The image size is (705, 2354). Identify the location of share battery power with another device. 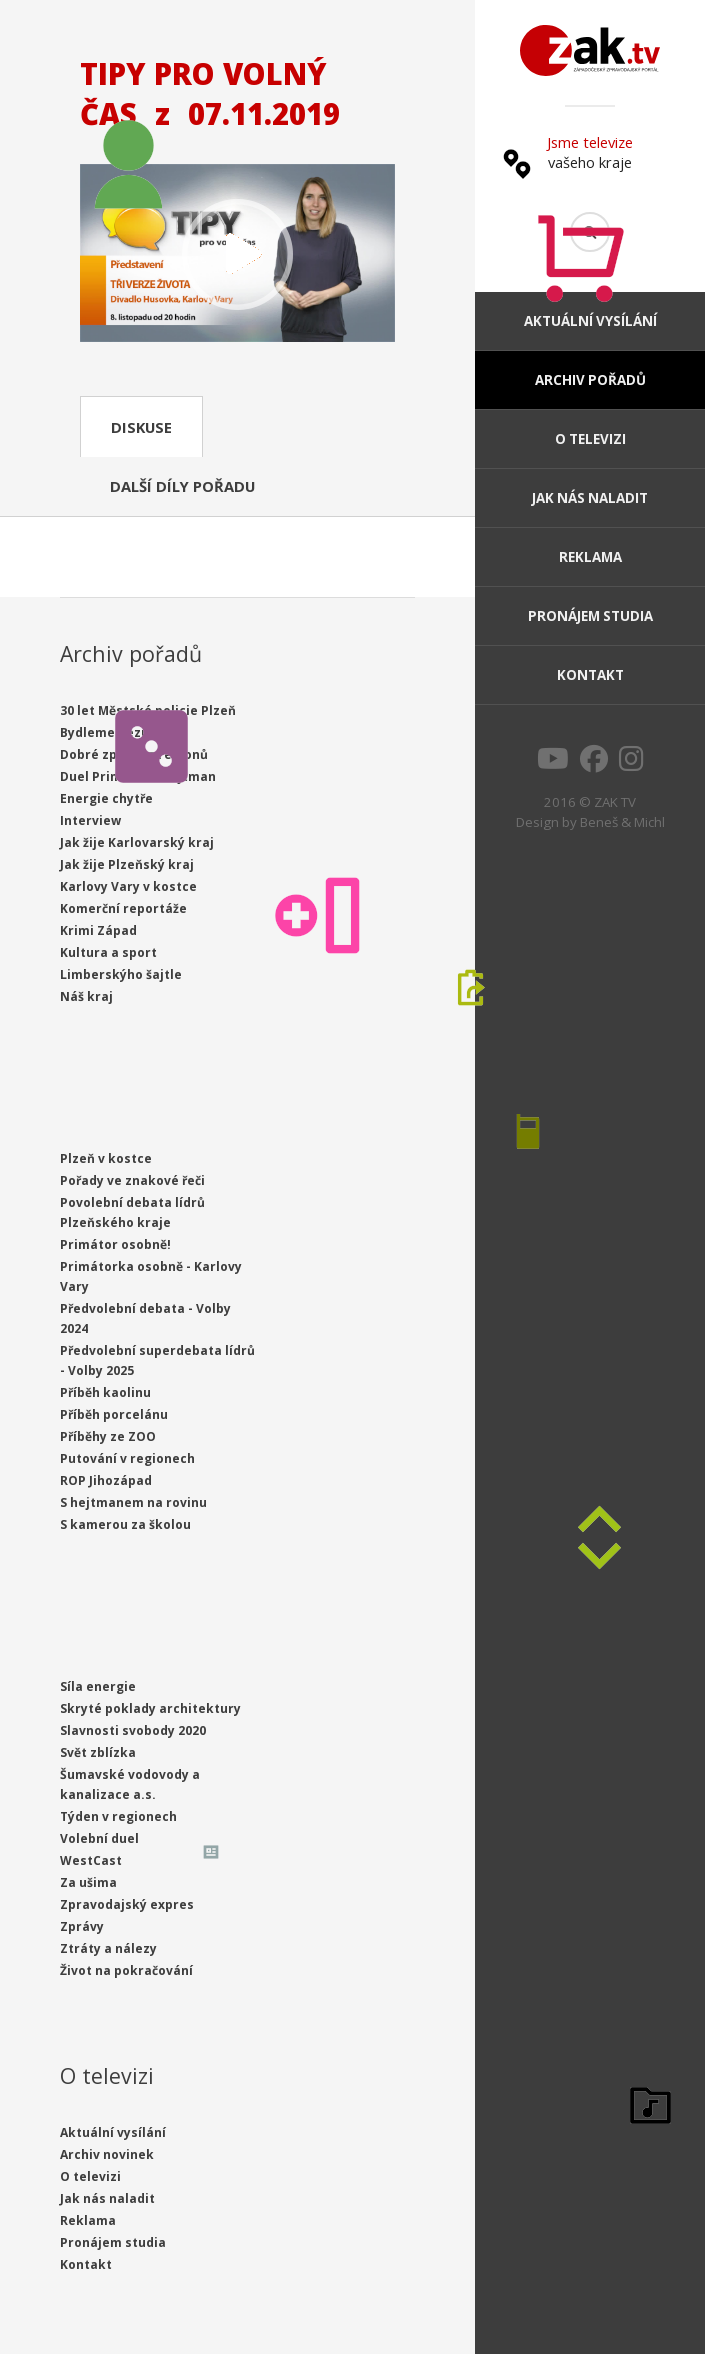
(470, 987).